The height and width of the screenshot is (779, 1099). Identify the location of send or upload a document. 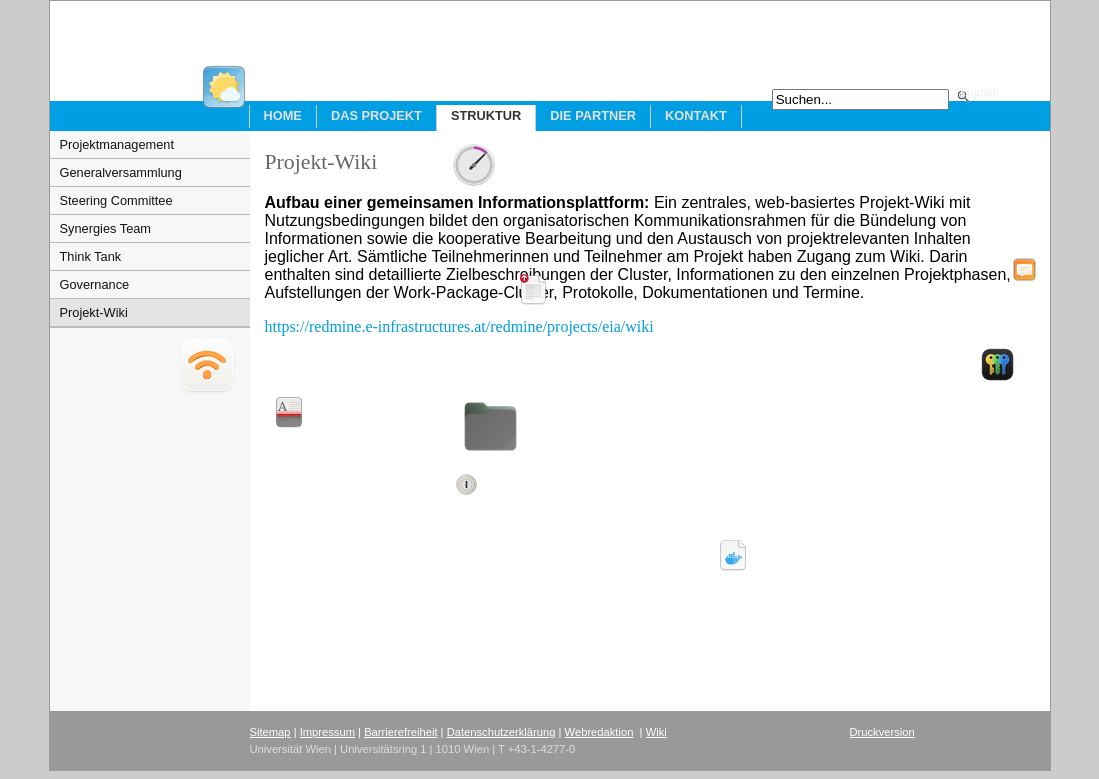
(533, 289).